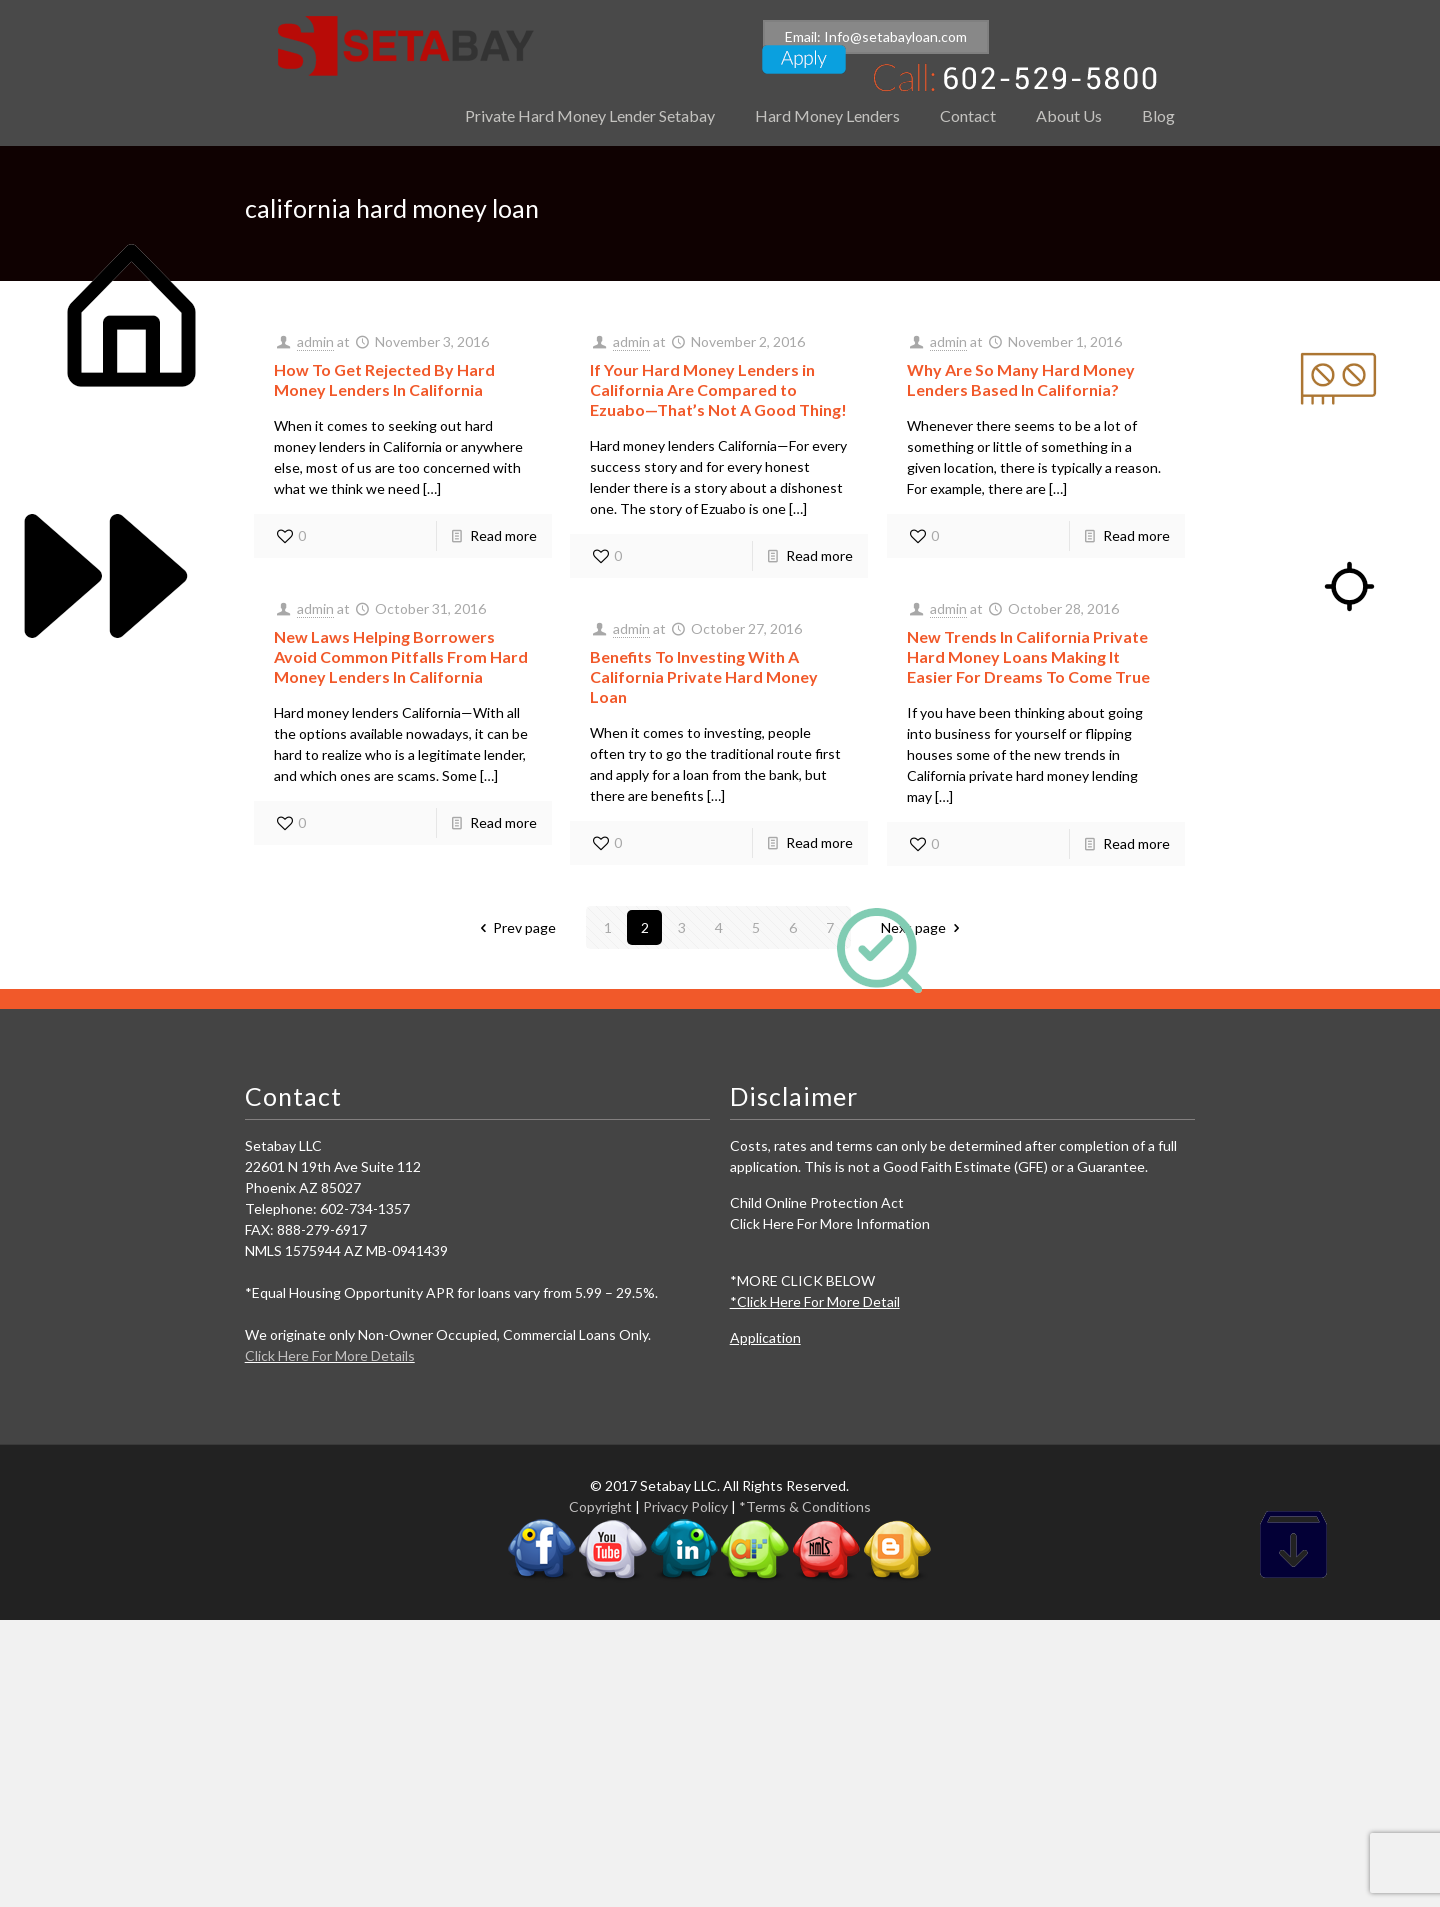 The width and height of the screenshot is (1440, 1907). What do you see at coordinates (879, 950) in the screenshot?
I see `code scan completed successfully` at bounding box center [879, 950].